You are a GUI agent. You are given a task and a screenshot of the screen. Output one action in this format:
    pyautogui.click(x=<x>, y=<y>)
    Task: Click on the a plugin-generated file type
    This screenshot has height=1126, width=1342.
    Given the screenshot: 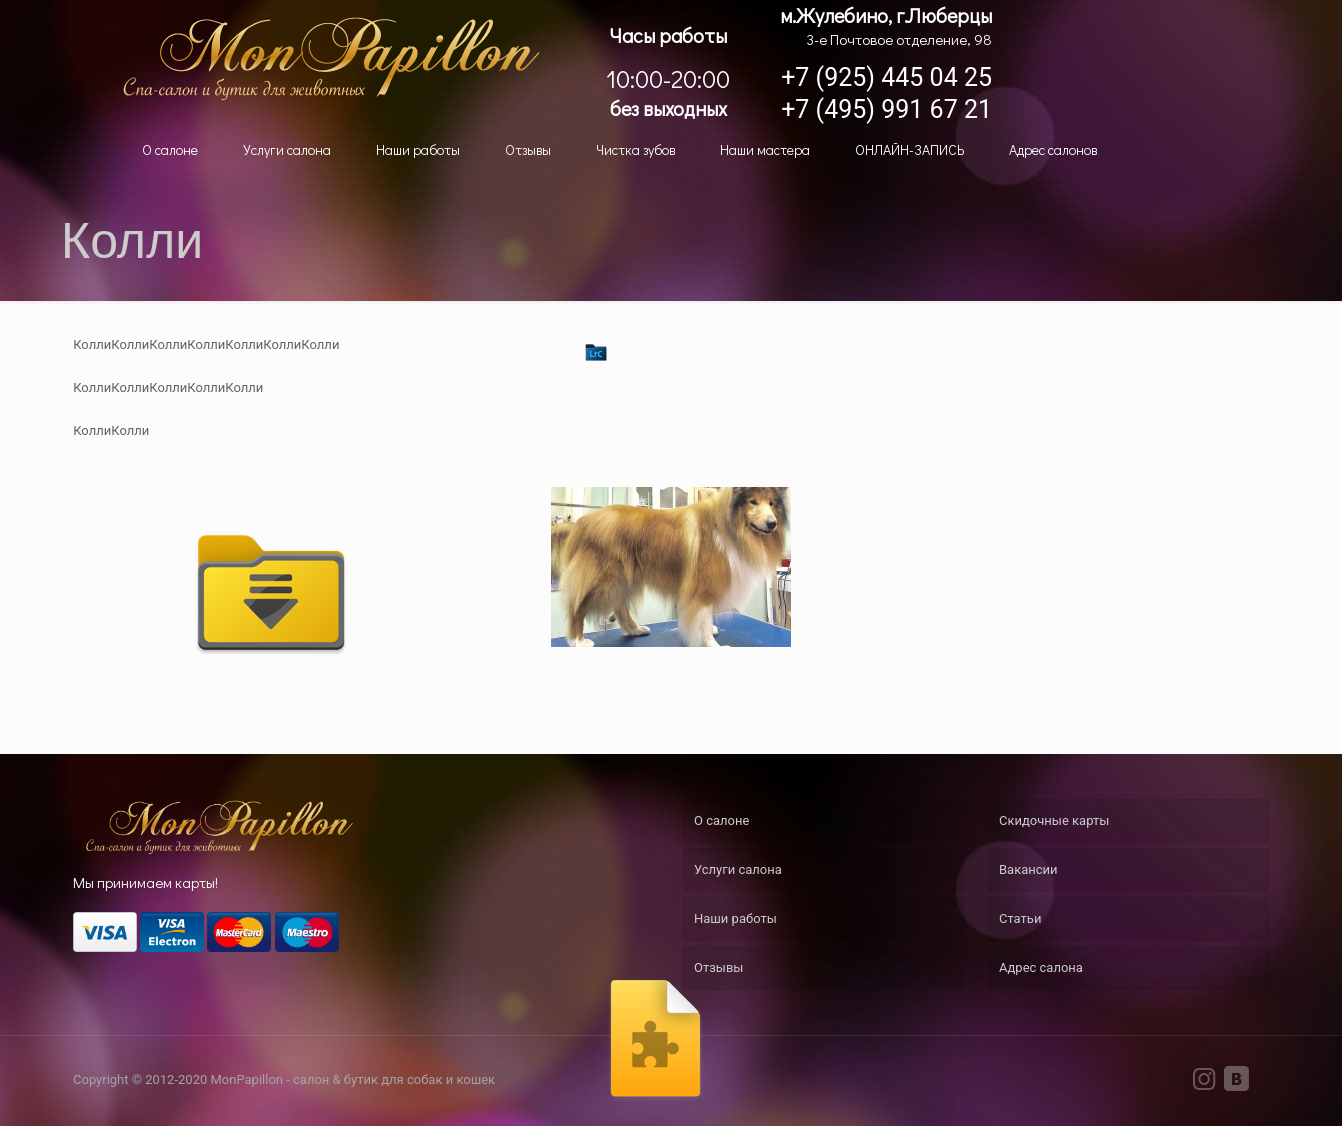 What is the action you would take?
    pyautogui.click(x=655, y=1040)
    